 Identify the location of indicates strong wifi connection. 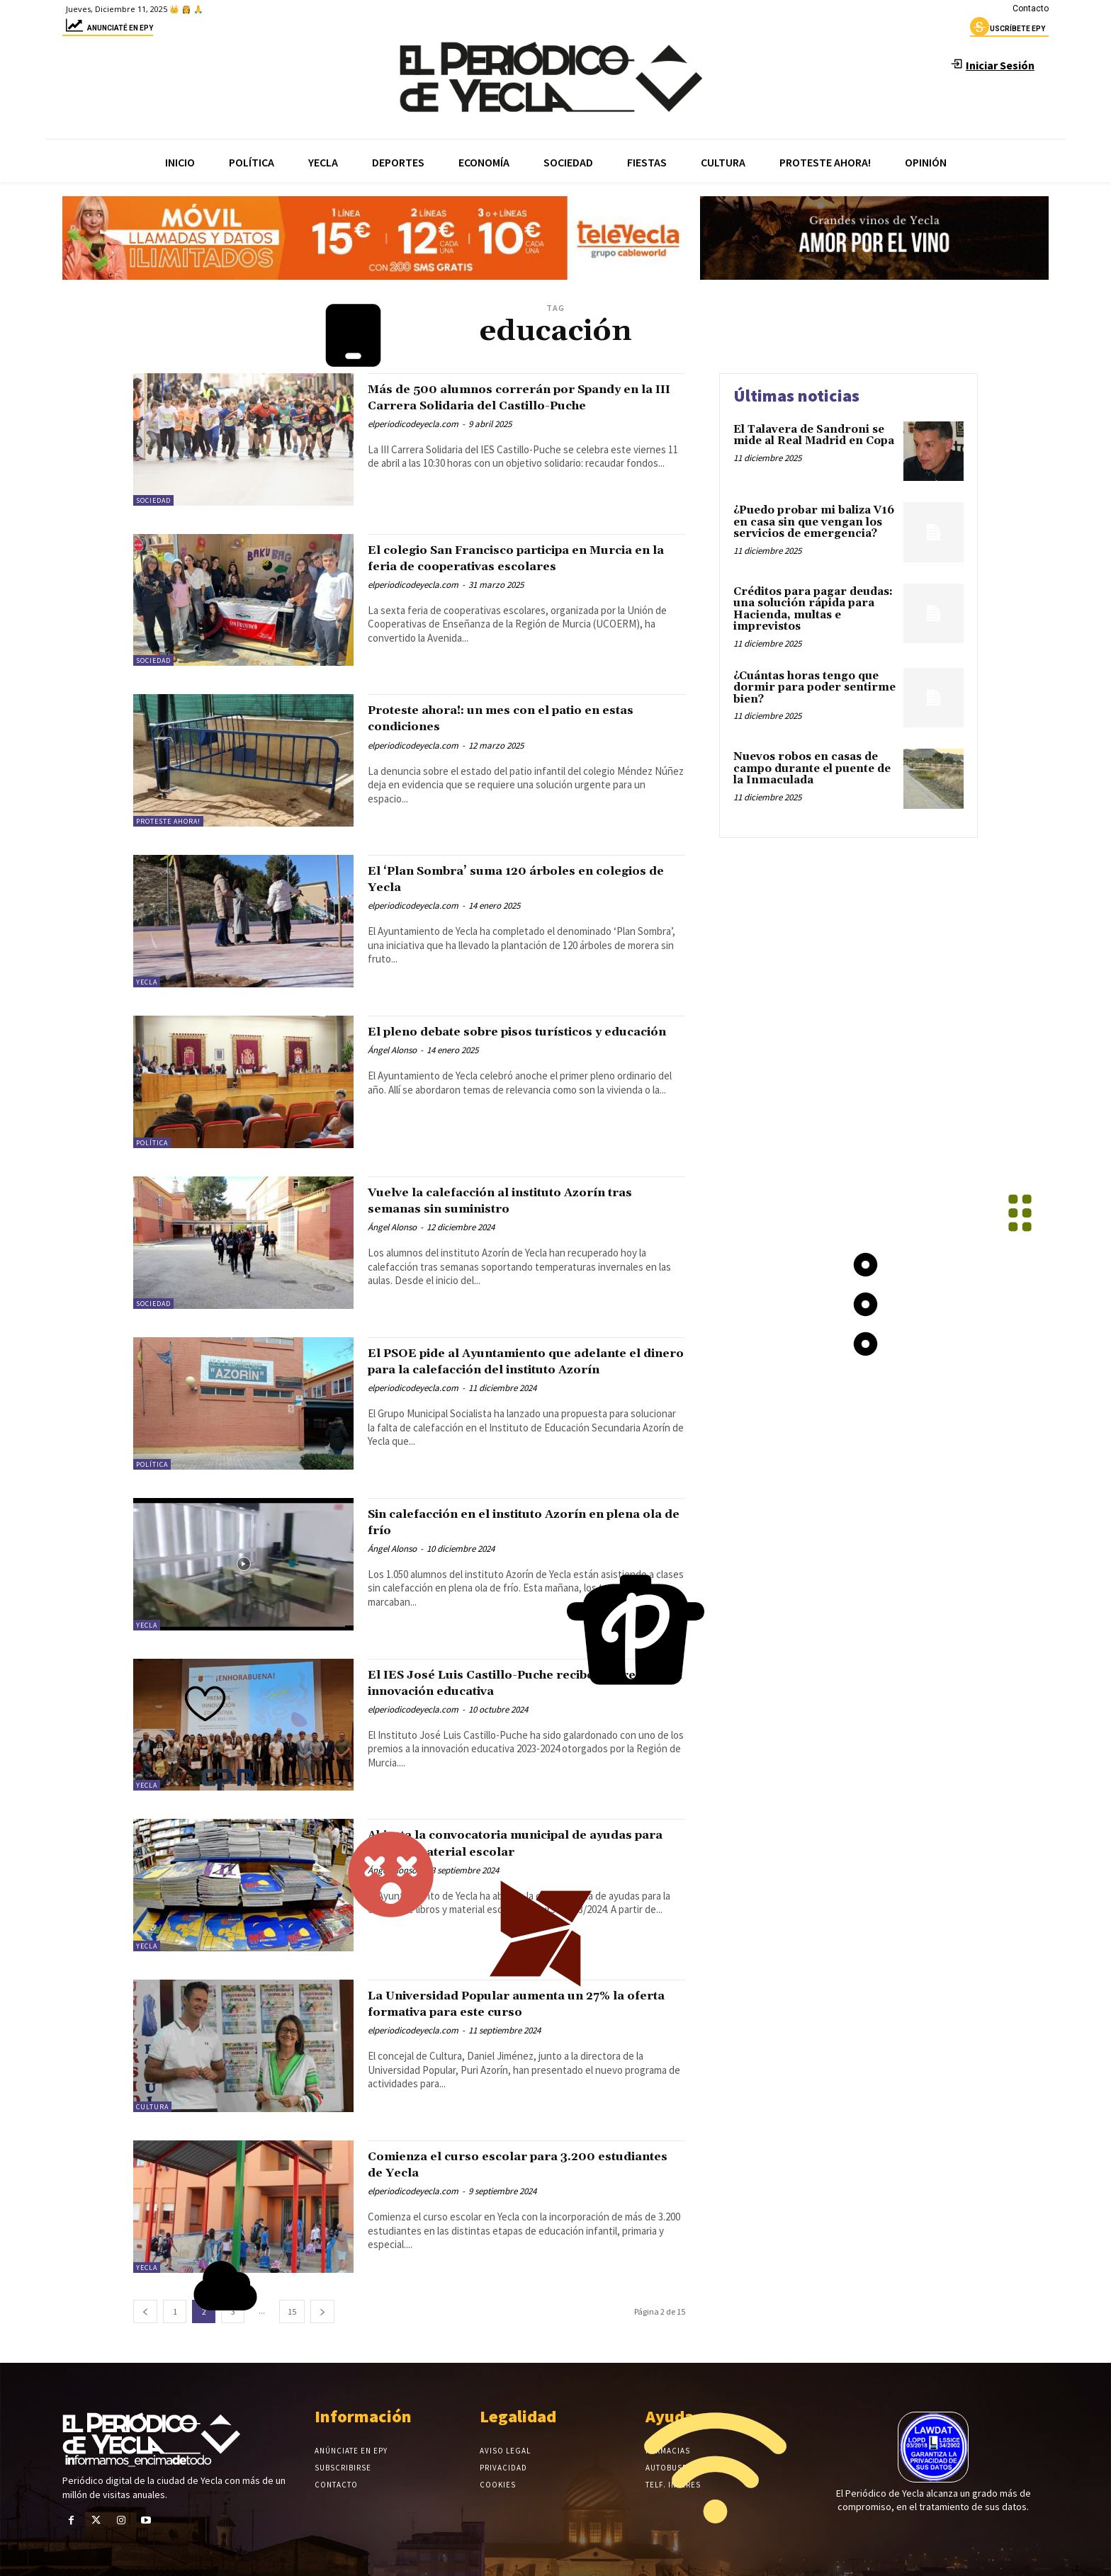
(715, 2468).